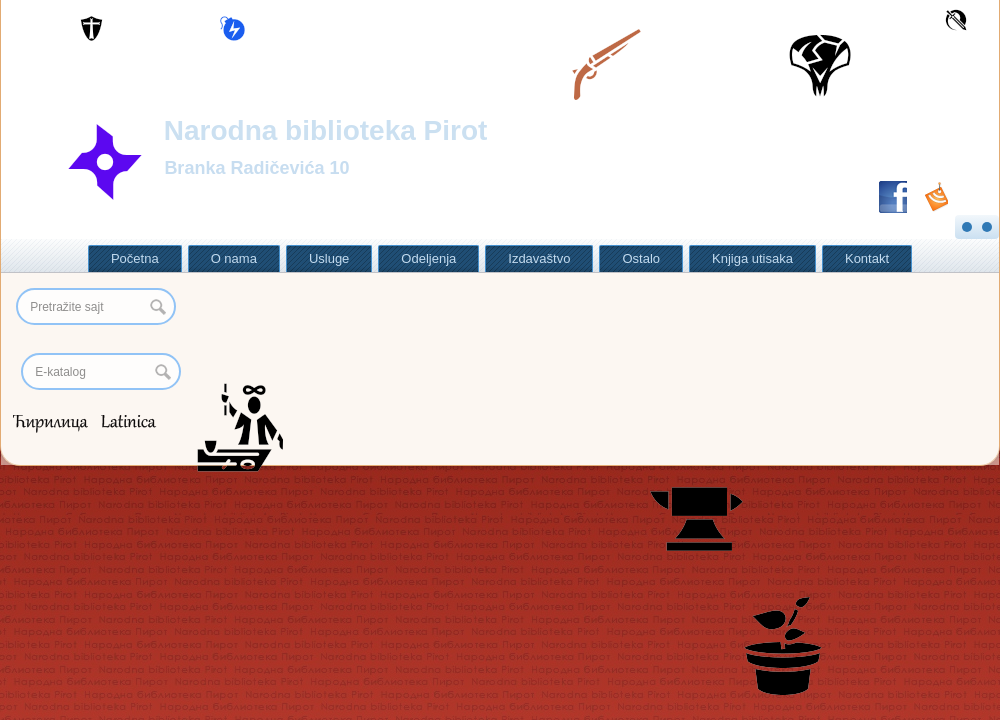 Image resolution: width=1000 pixels, height=720 pixels. I want to click on attack or combat action button, so click(956, 20).